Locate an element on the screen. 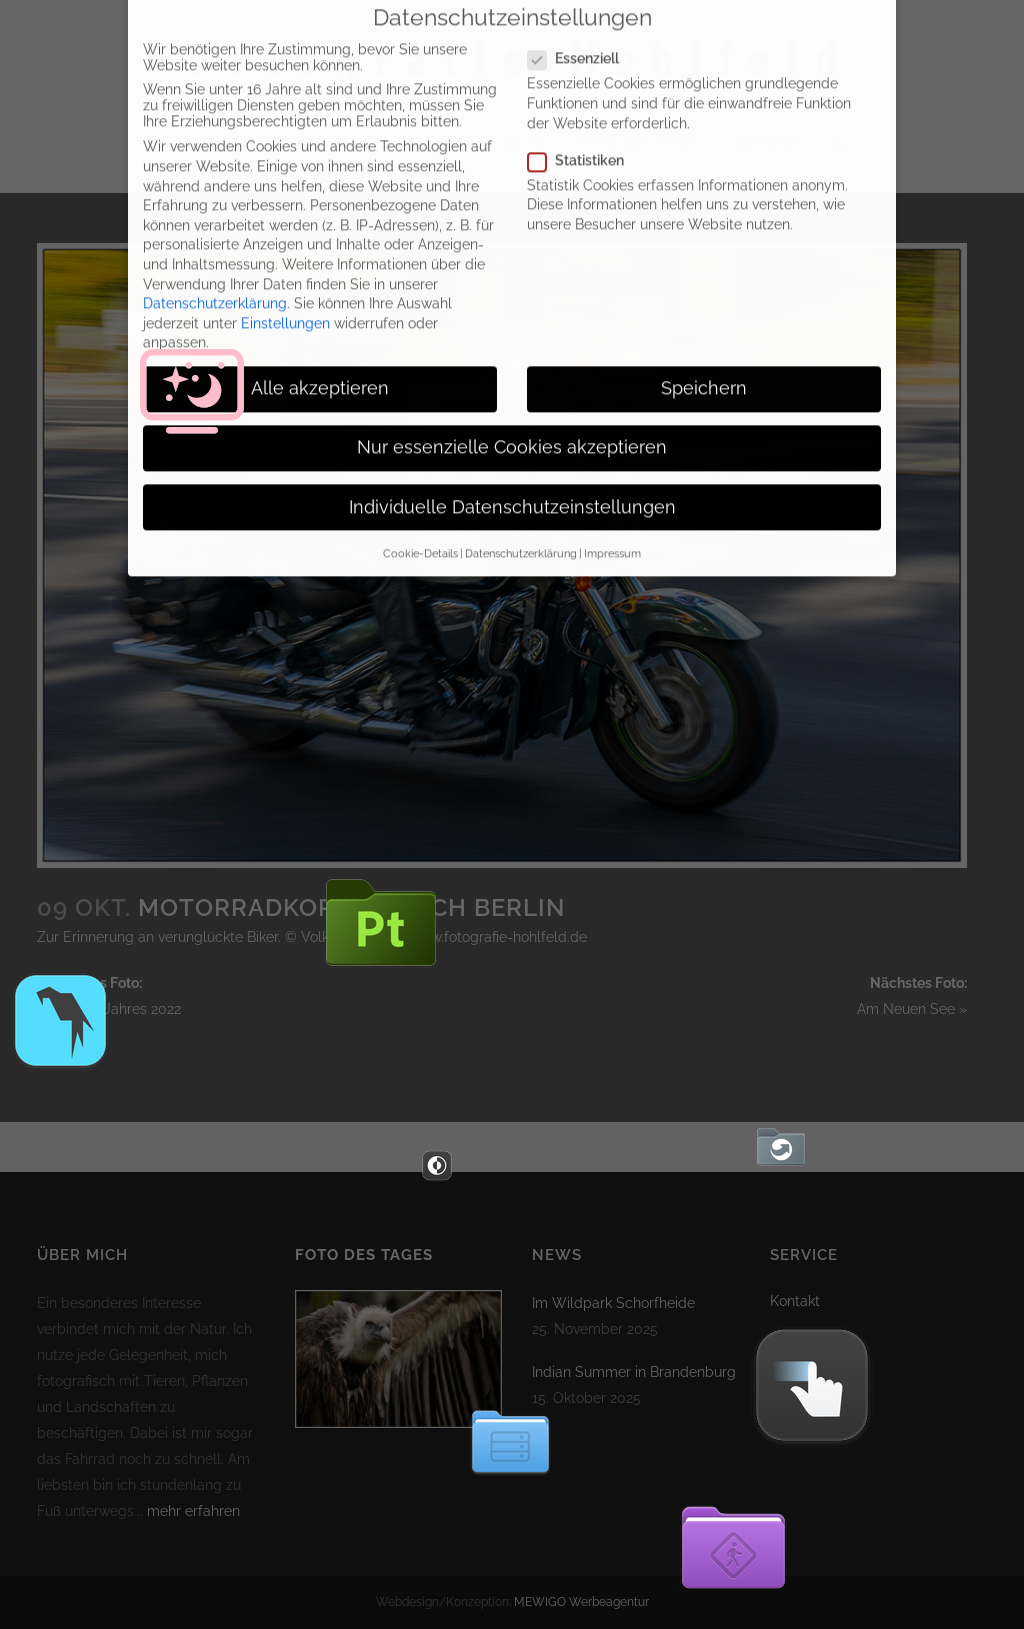  access plasma desktop theme settings is located at coordinates (437, 1166).